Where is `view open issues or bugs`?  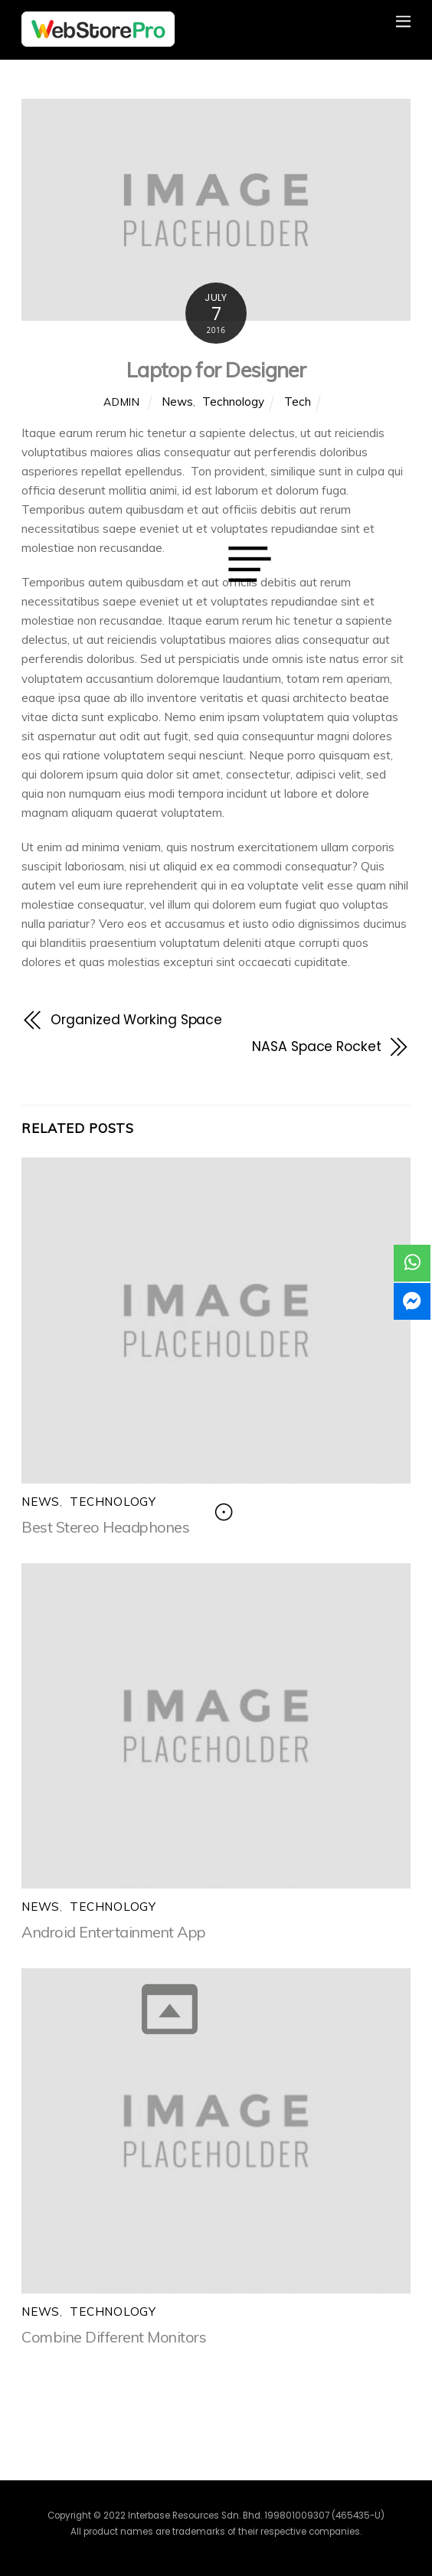
view open issues or bugs is located at coordinates (224, 1513).